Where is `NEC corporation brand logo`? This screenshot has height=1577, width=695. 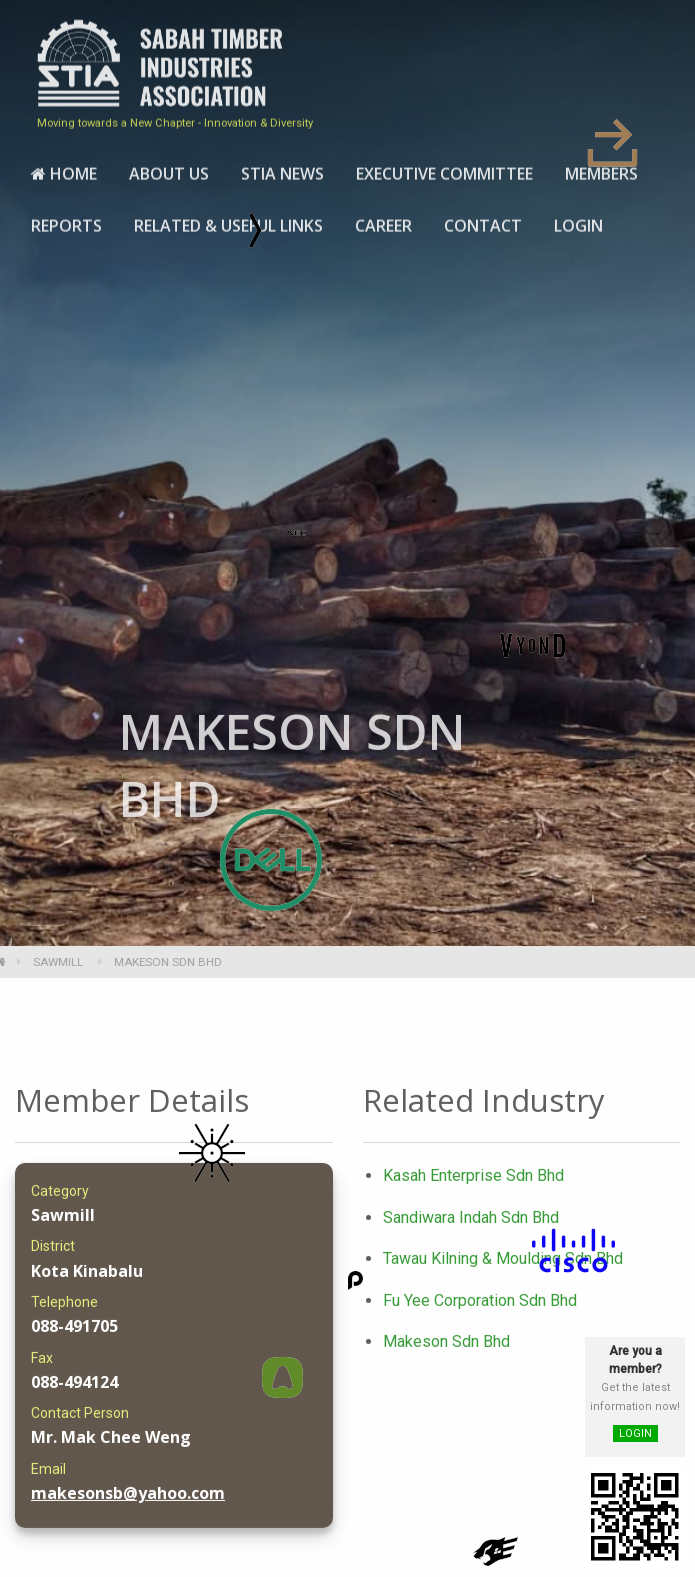
NEC corporation brand logo is located at coordinates (297, 533).